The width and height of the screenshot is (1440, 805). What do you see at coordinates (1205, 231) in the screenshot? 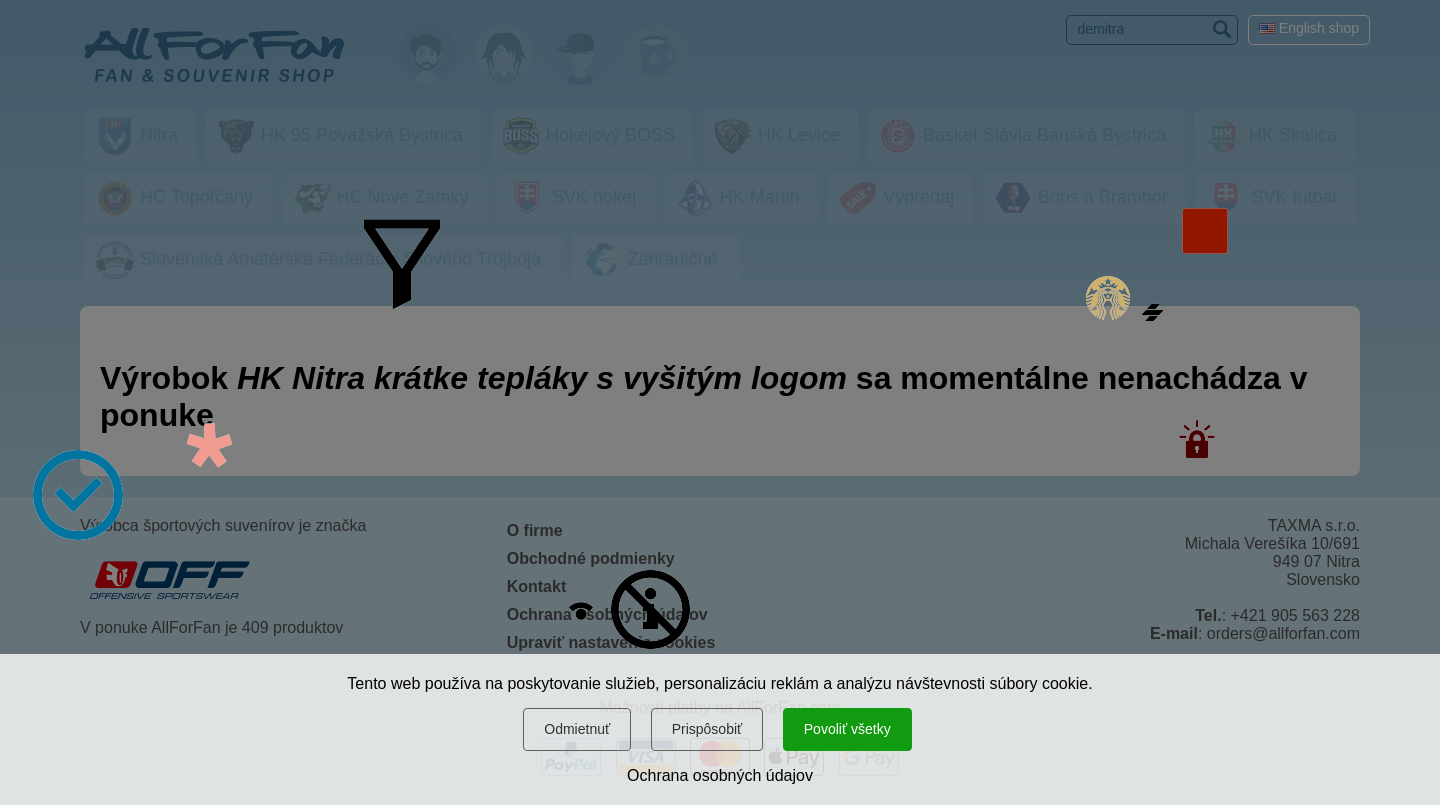
I see `stop media playback` at bounding box center [1205, 231].